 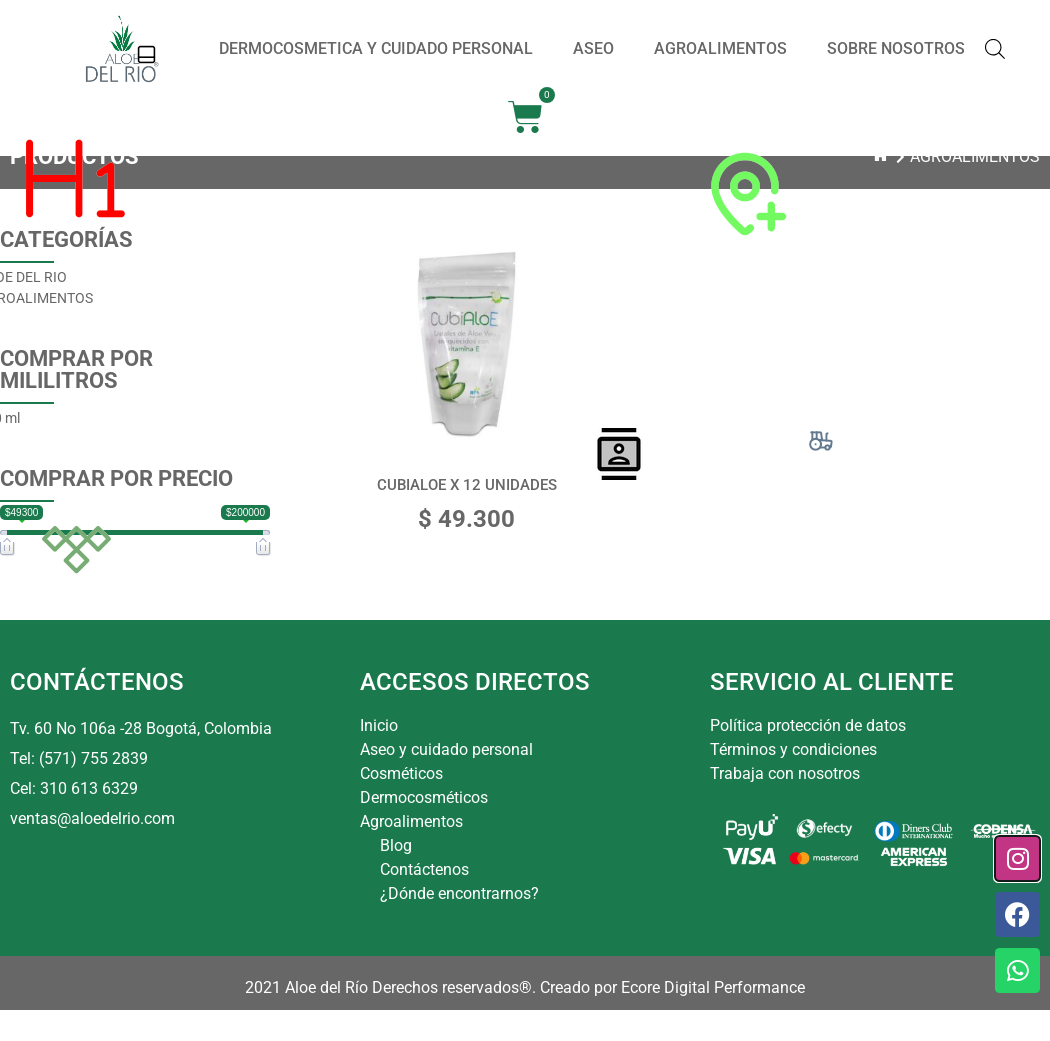 What do you see at coordinates (146, 54) in the screenshot?
I see `toggle bottom panel visibility` at bounding box center [146, 54].